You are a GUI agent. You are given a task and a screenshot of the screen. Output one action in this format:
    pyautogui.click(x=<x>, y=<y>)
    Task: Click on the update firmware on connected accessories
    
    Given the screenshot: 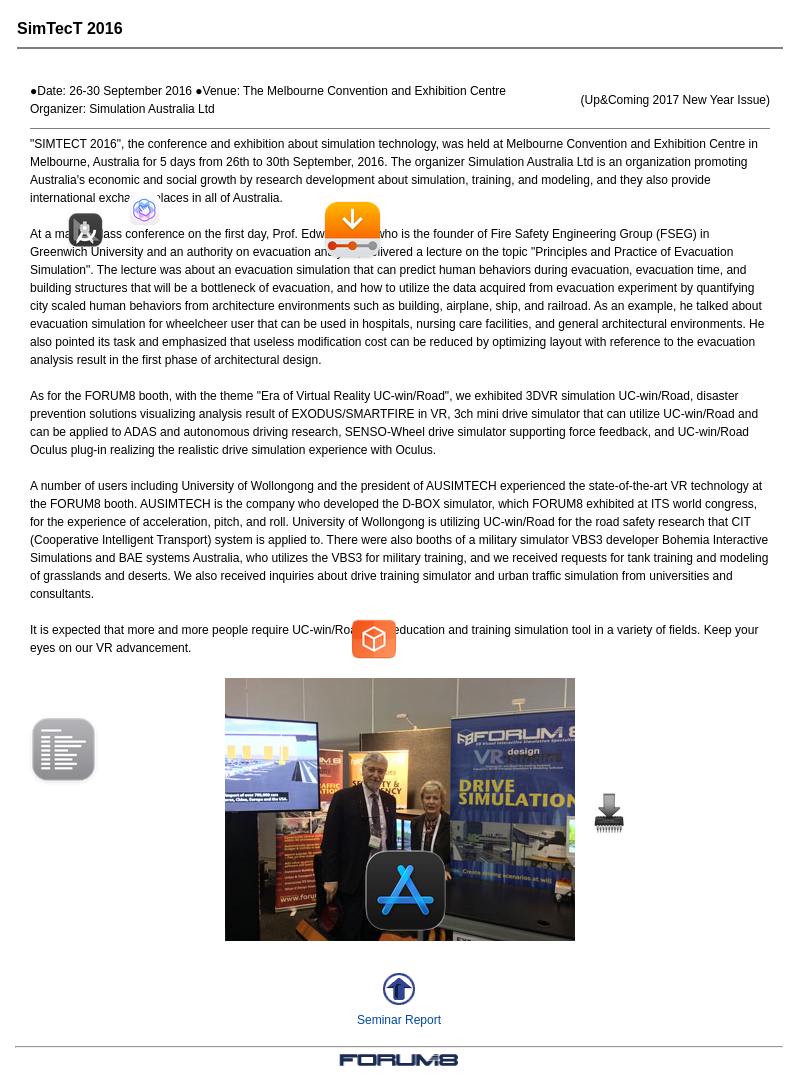 What is the action you would take?
    pyautogui.click(x=609, y=813)
    